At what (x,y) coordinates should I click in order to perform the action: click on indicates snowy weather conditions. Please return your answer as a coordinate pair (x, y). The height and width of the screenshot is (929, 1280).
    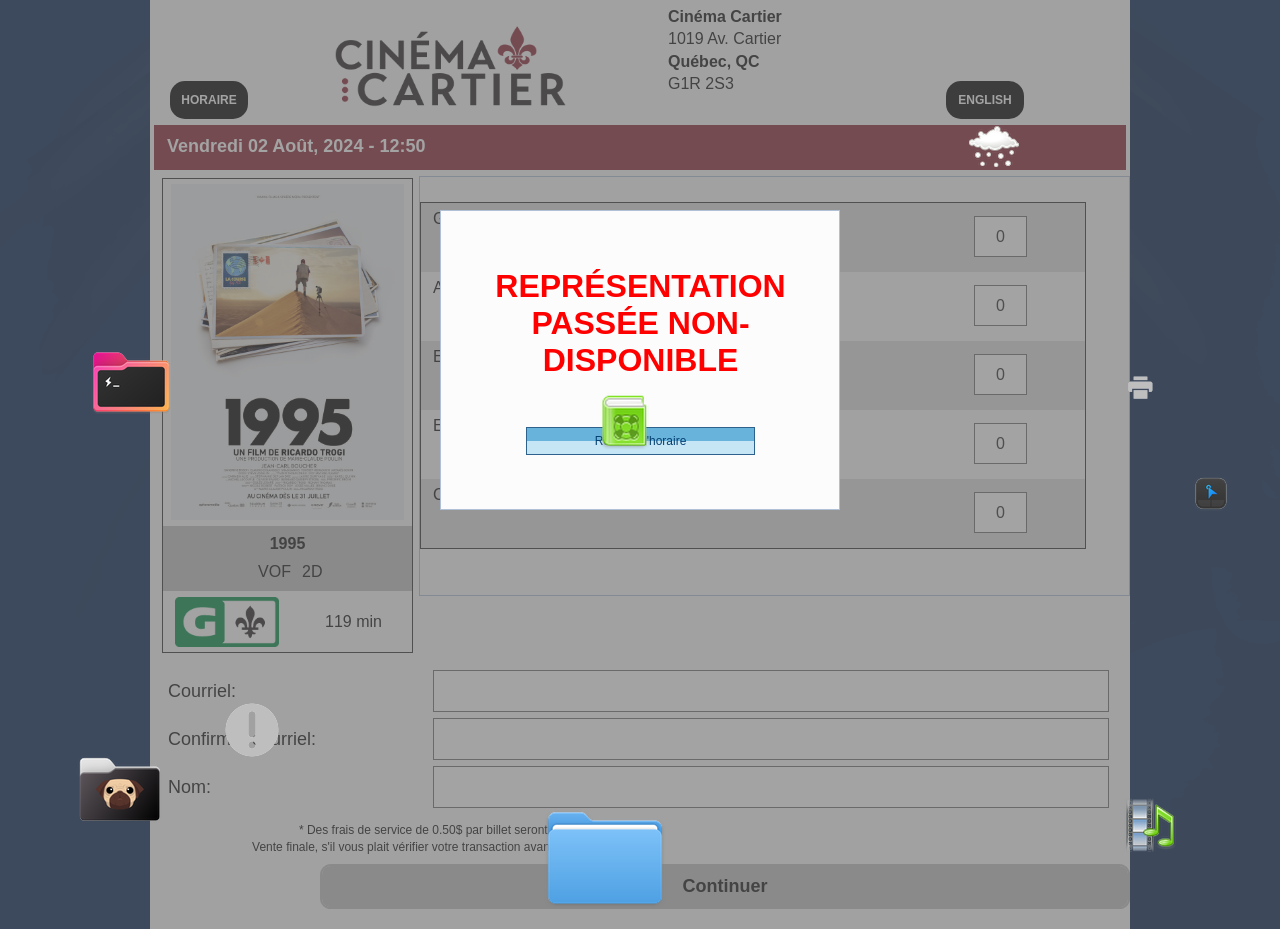
    Looking at the image, I should click on (994, 142).